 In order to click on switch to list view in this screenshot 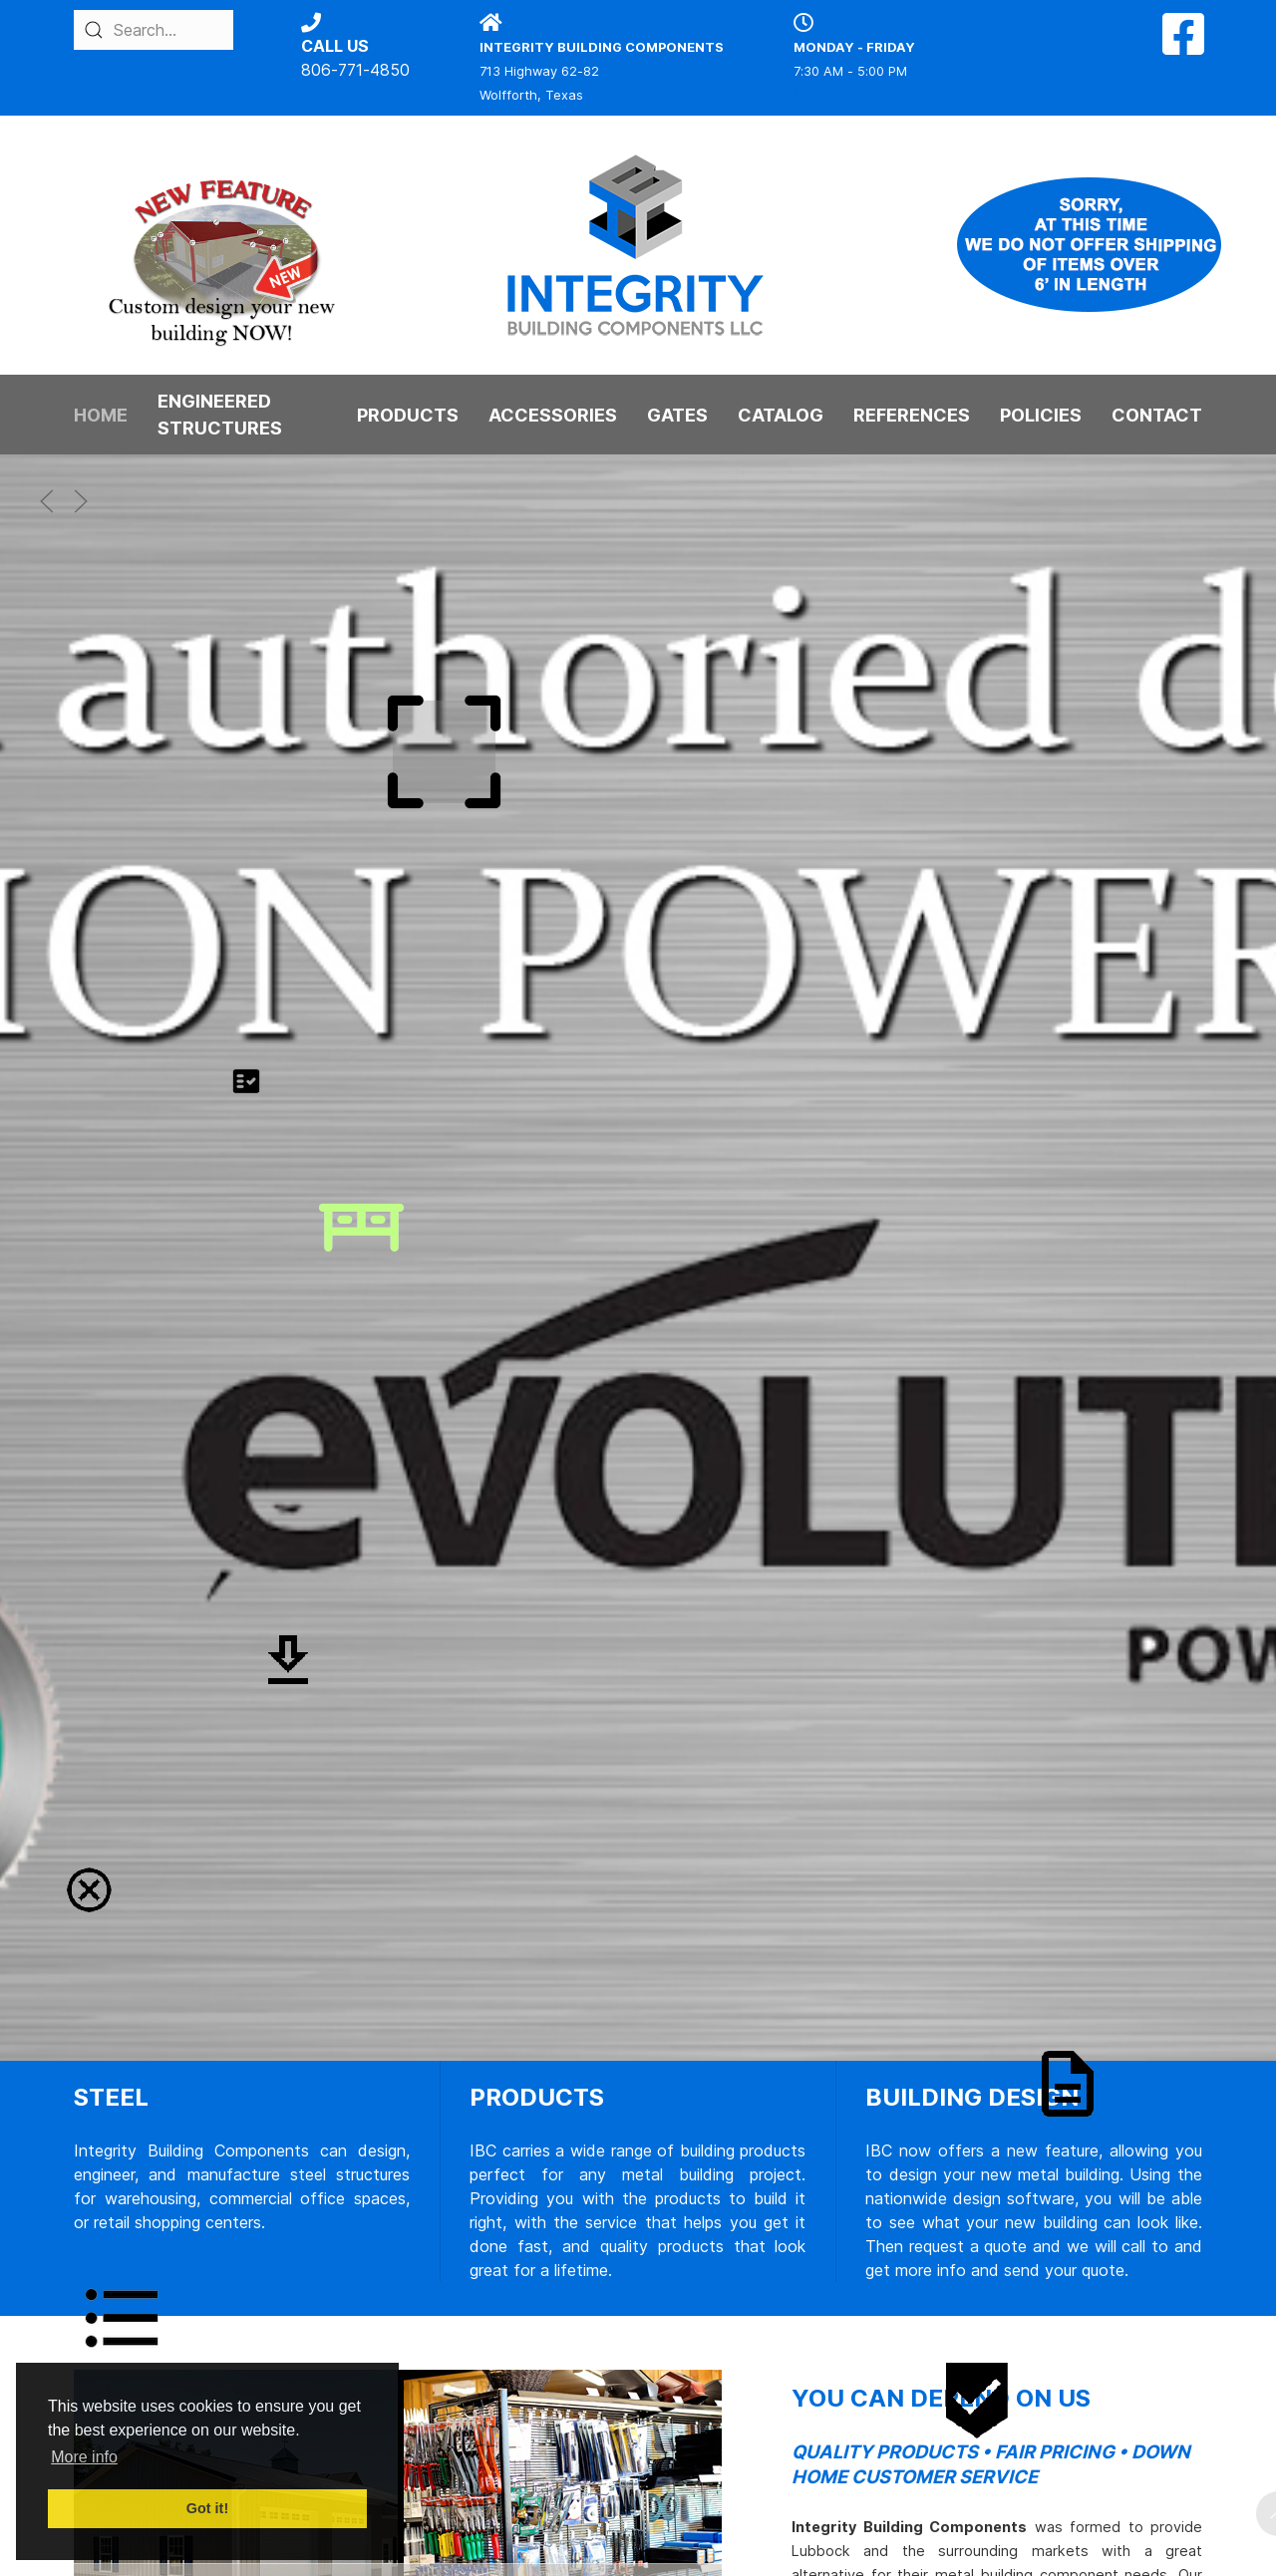, I will do `click(123, 2318)`.